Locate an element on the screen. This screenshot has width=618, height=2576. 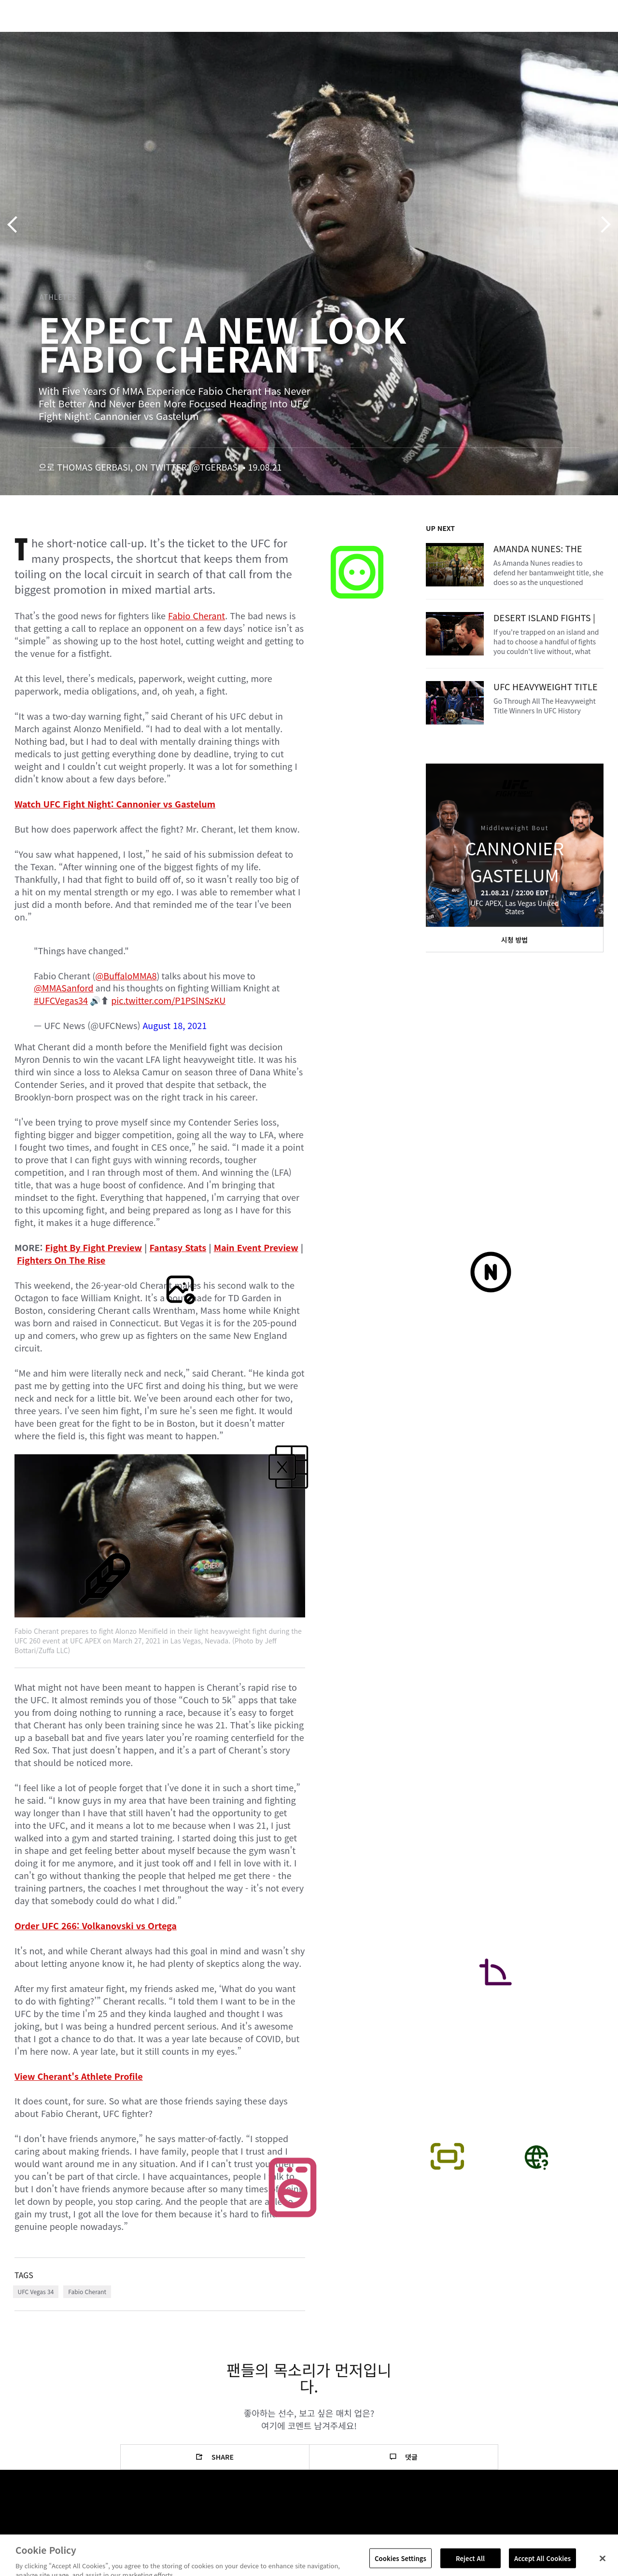
measure or display an angle is located at coordinates (494, 1974).